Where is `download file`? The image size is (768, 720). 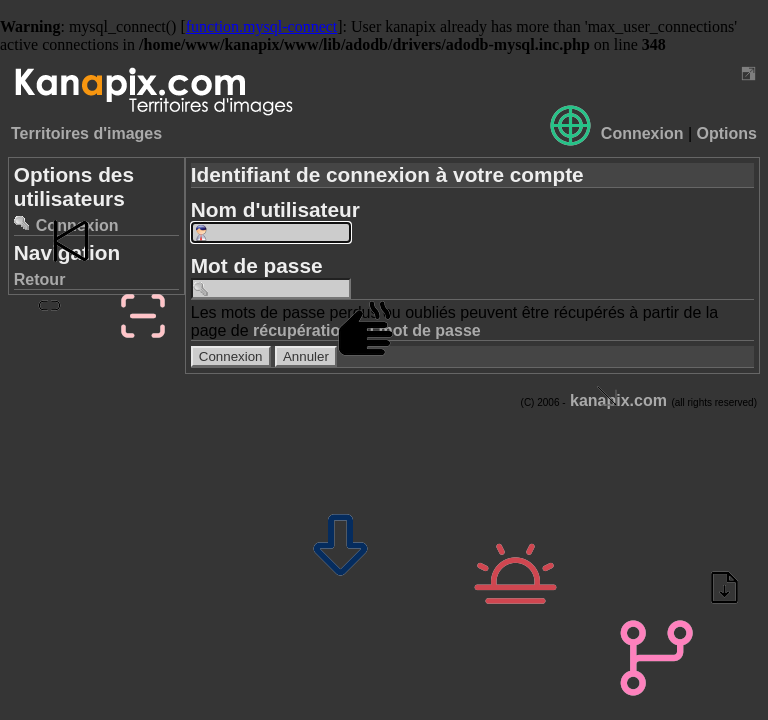
download file is located at coordinates (724, 587).